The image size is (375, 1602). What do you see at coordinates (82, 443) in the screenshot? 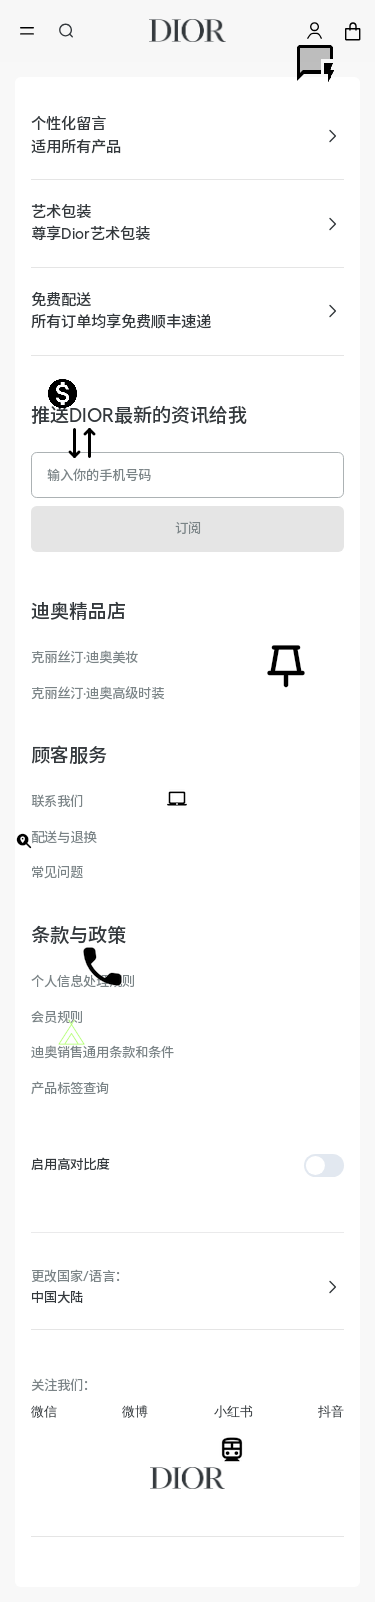
I see `sort items in ascending or descending order` at bounding box center [82, 443].